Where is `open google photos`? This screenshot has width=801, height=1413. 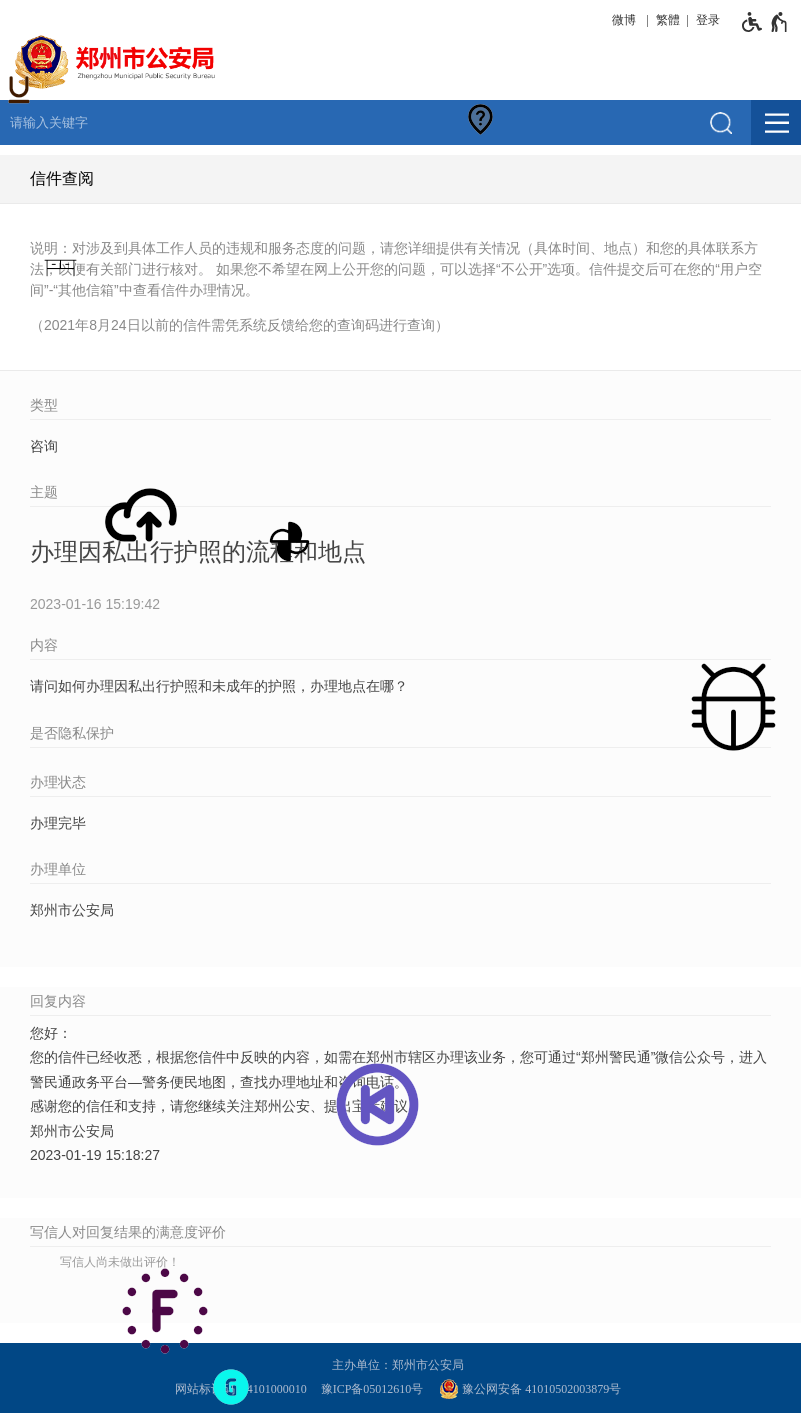 open google photos is located at coordinates (289, 541).